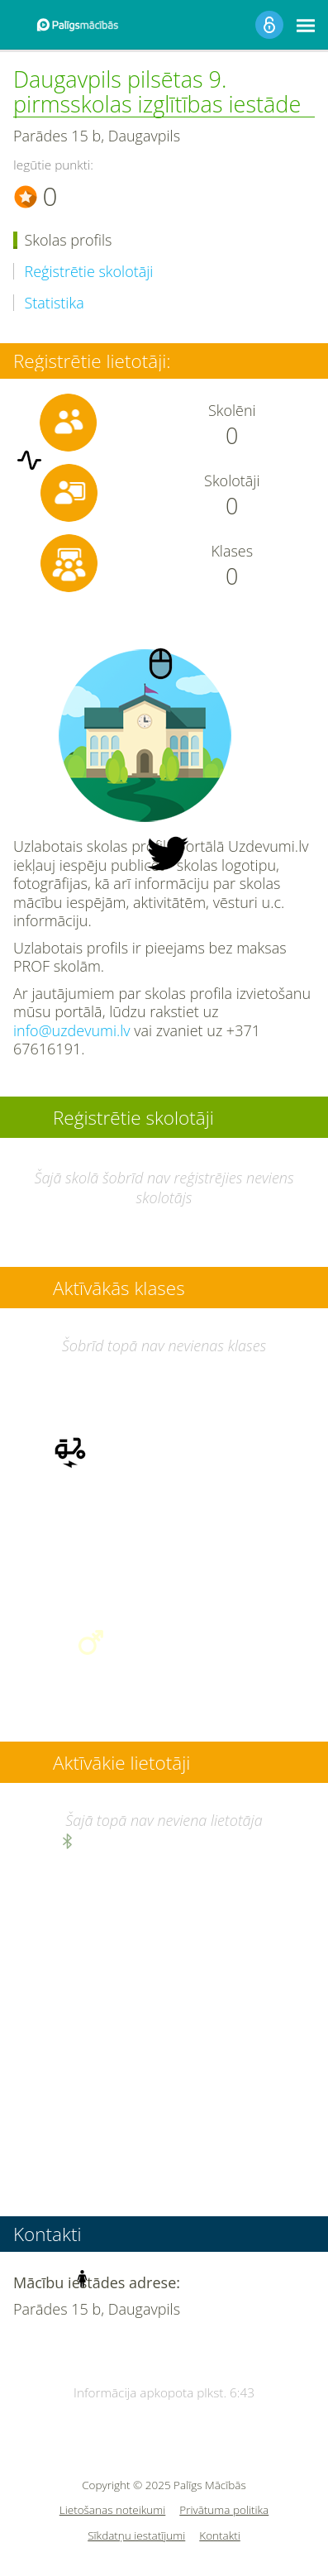 This screenshot has width=328, height=2576. Describe the element at coordinates (67, 1841) in the screenshot. I see `toggle bluetooth connectivity on or off` at that location.